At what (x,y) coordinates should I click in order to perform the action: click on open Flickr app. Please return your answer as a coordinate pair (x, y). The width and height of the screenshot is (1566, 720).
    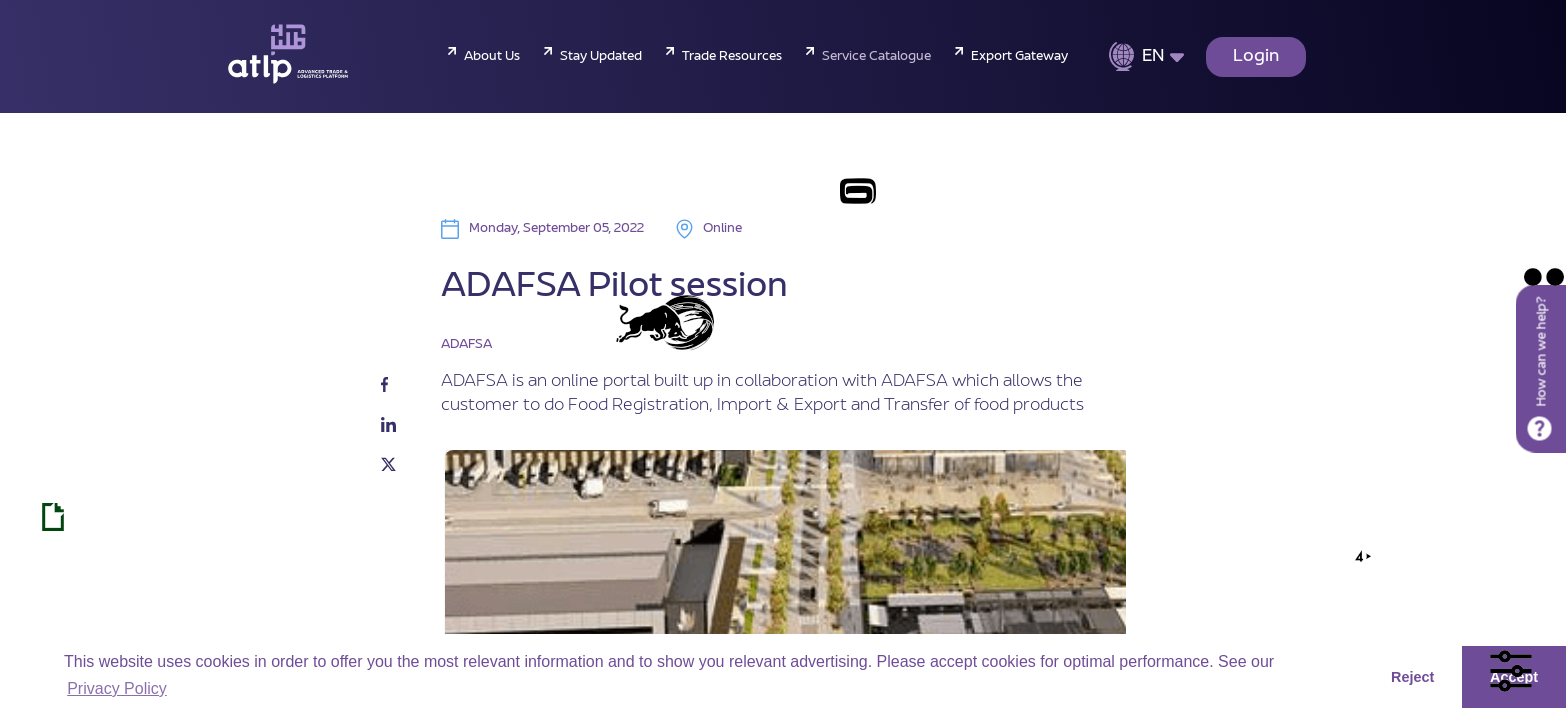
    Looking at the image, I should click on (1544, 277).